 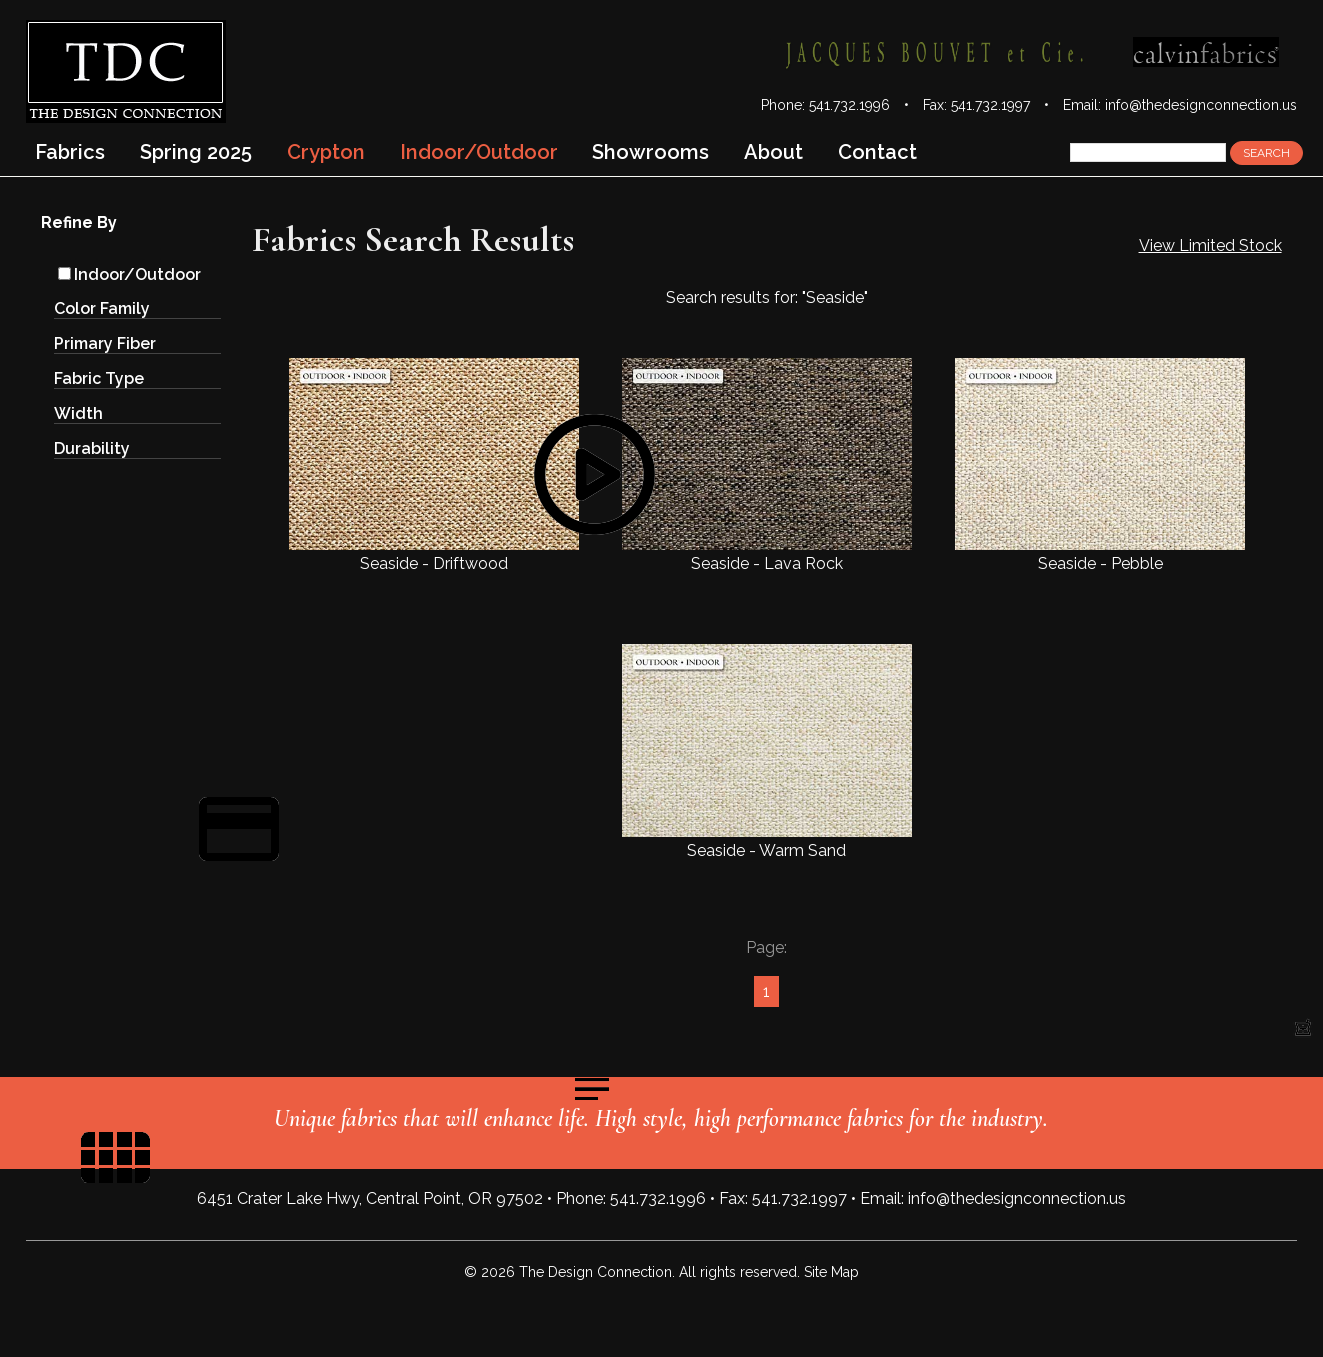 What do you see at coordinates (592, 1089) in the screenshot?
I see `view or access notes` at bounding box center [592, 1089].